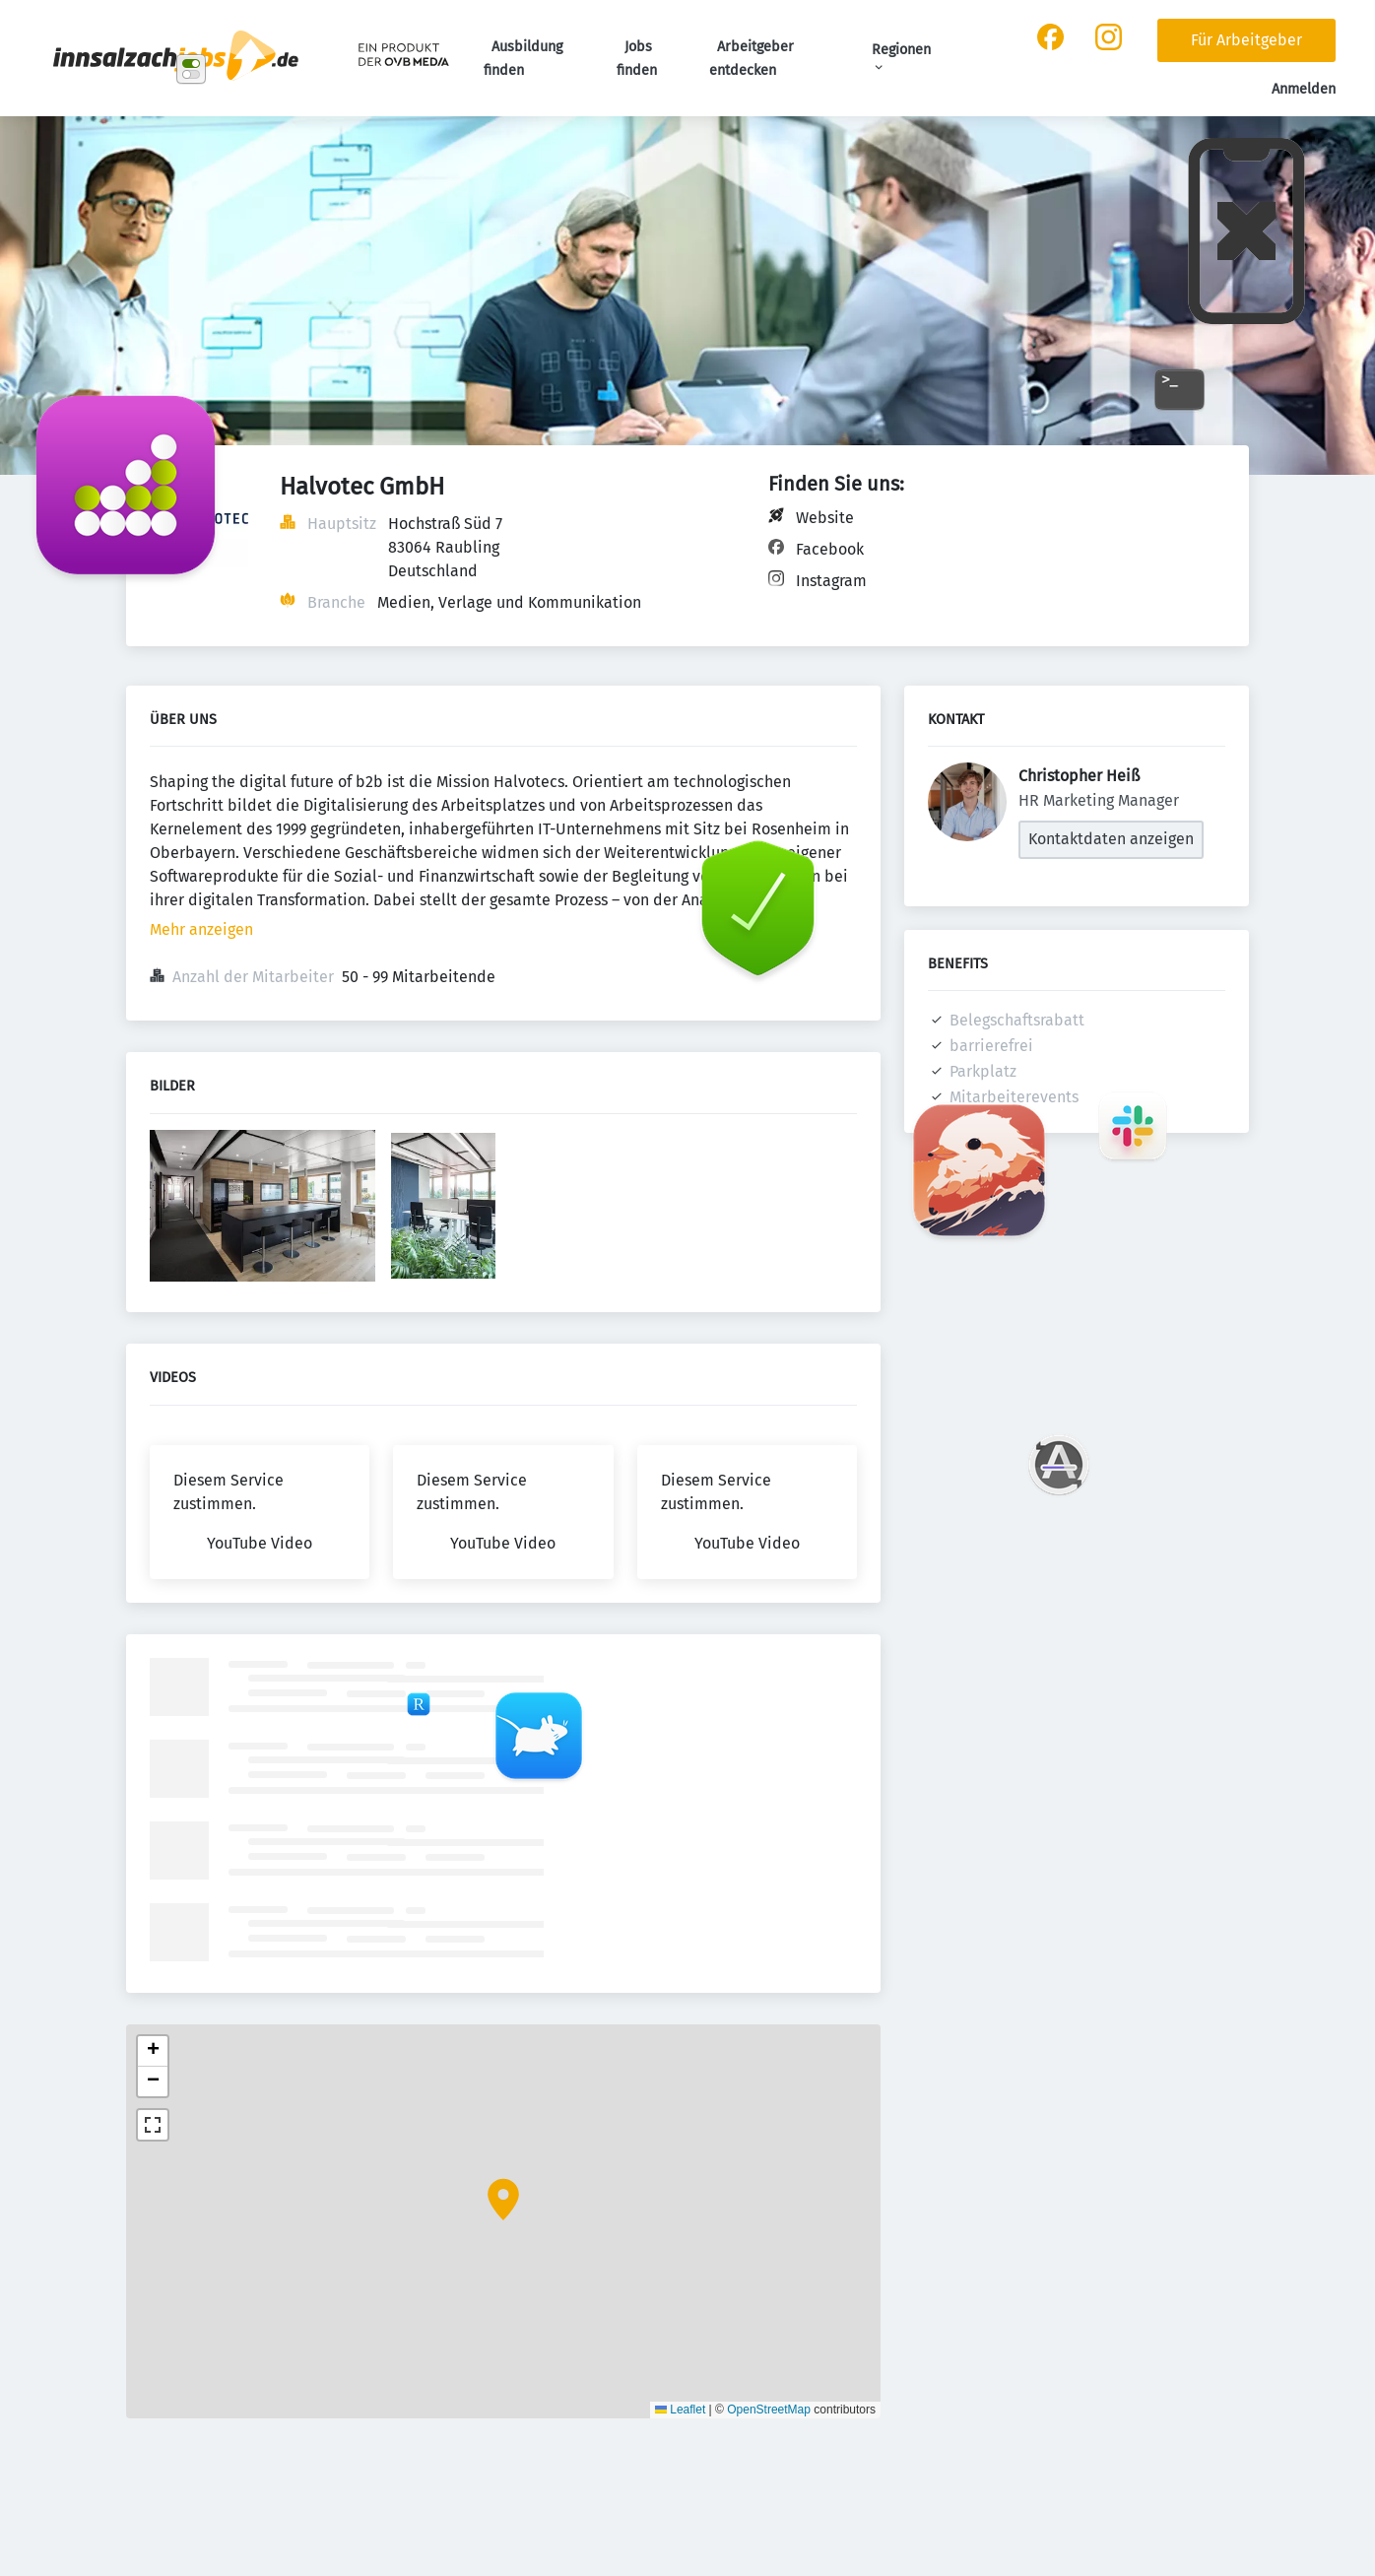 The height and width of the screenshot is (2576, 1375). Describe the element at coordinates (1246, 231) in the screenshot. I see `disconnect or unlink a paired device` at that location.